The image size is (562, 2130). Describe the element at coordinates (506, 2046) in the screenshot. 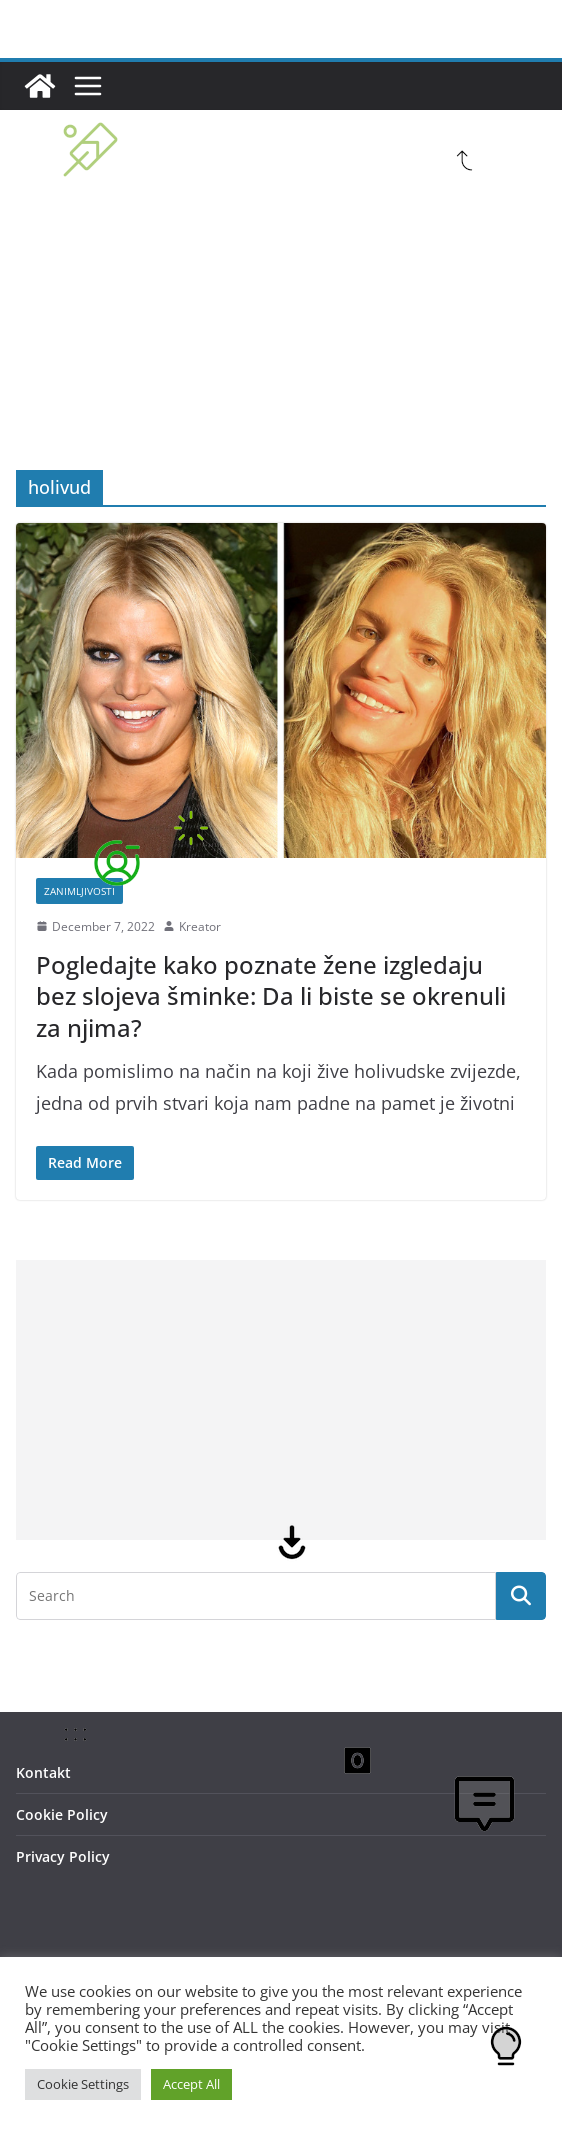

I see `access tips or helpful suggestions` at that location.